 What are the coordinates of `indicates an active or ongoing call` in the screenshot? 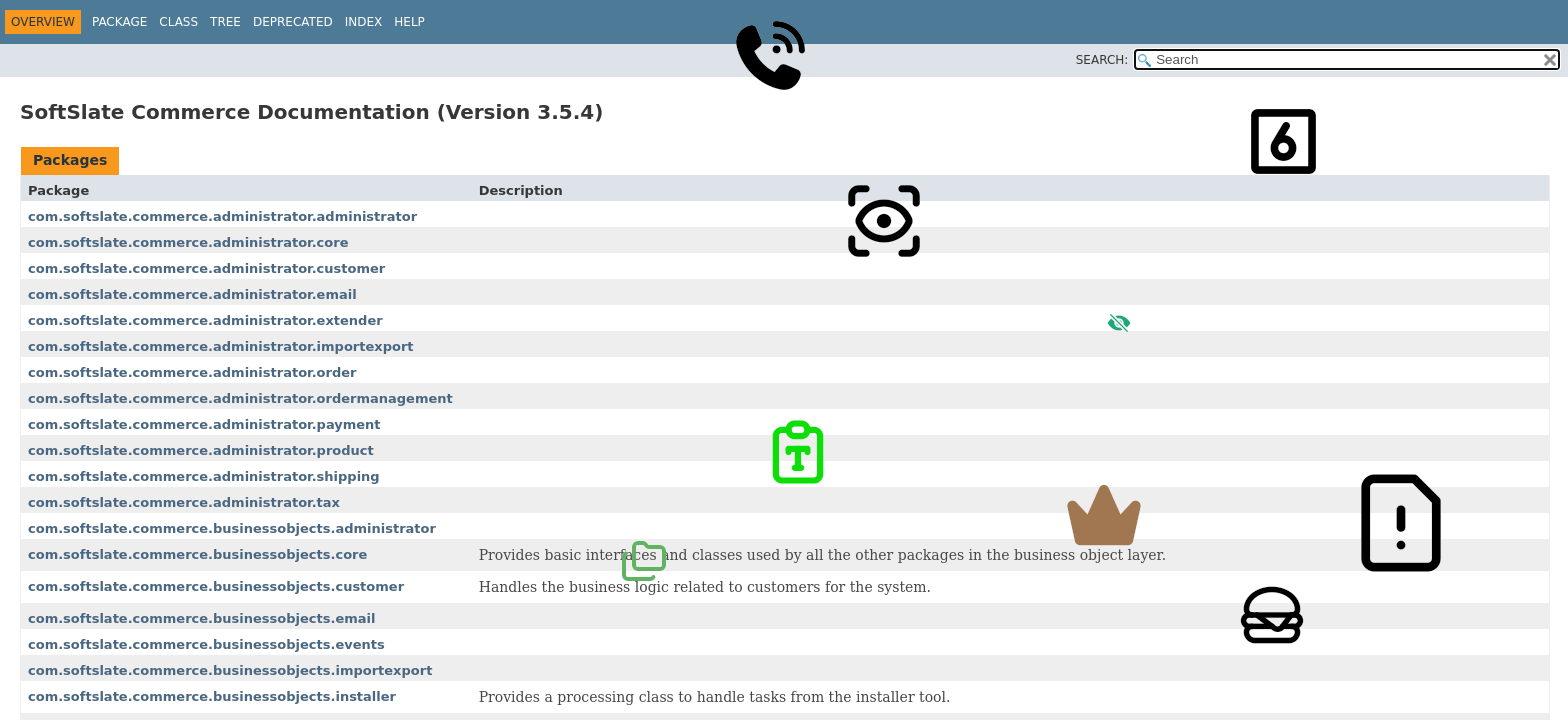 It's located at (768, 57).